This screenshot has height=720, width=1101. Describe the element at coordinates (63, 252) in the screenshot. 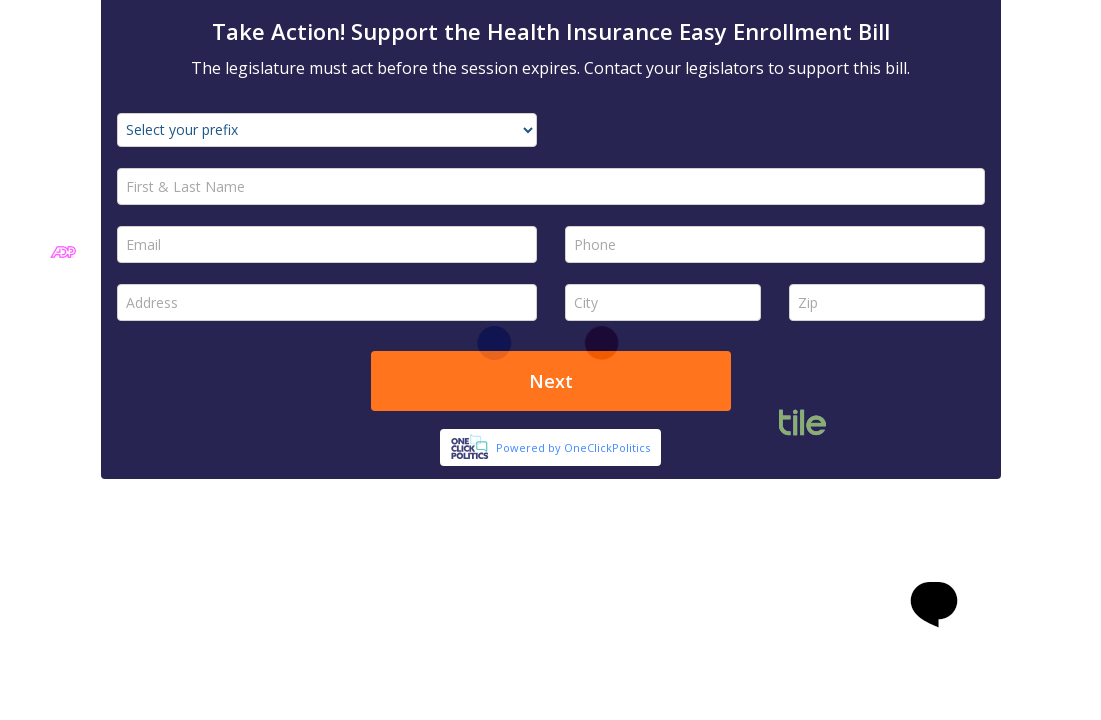

I see `access ADP payroll and HR services` at that location.